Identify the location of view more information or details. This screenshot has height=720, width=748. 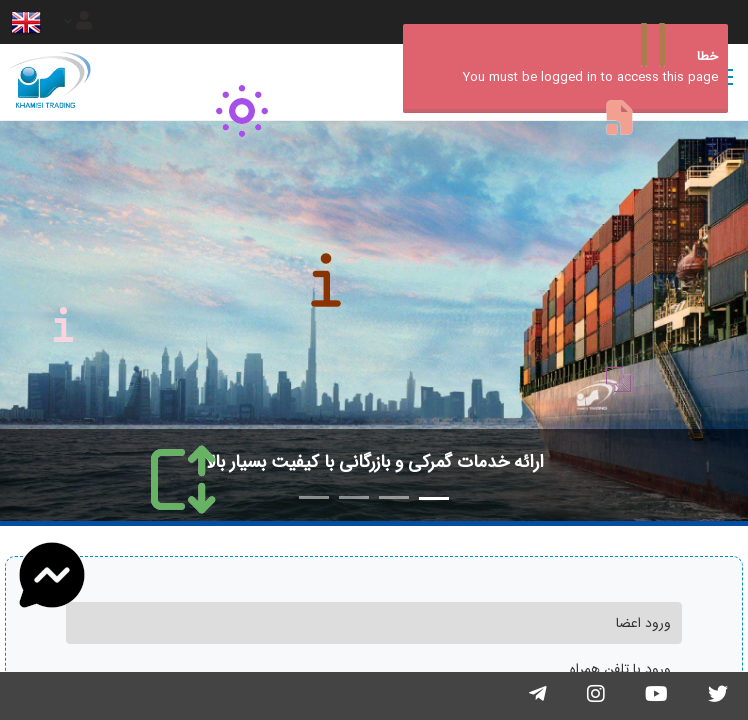
(326, 280).